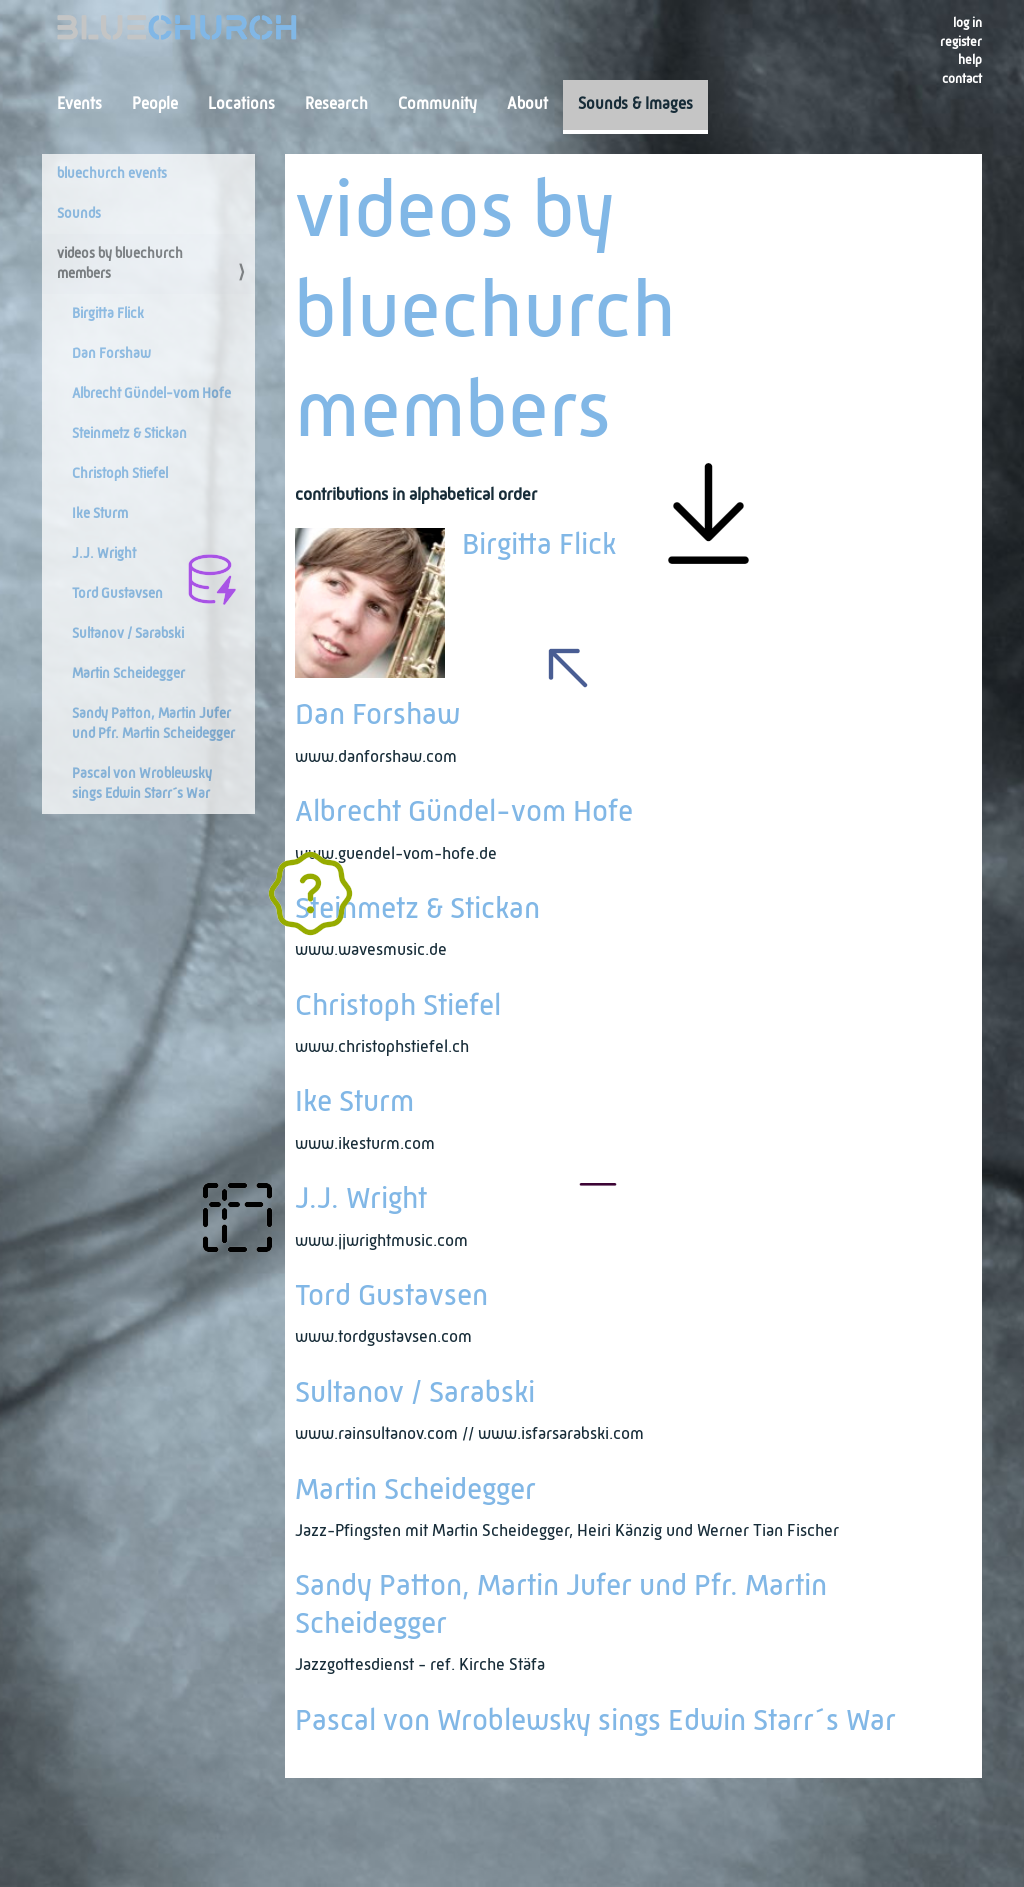  I want to click on navigate back to previous page, so click(569, 669).